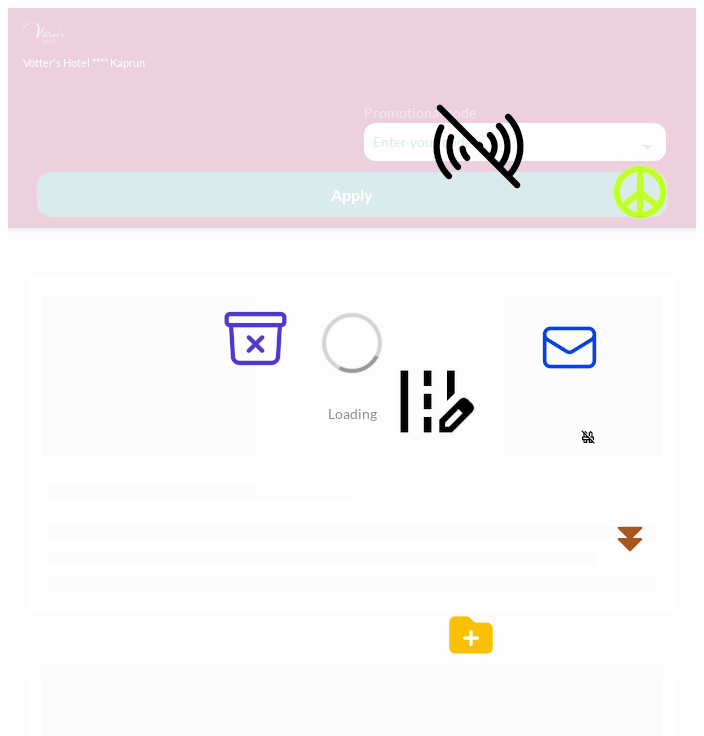  I want to click on remove item from archive, so click(255, 338).